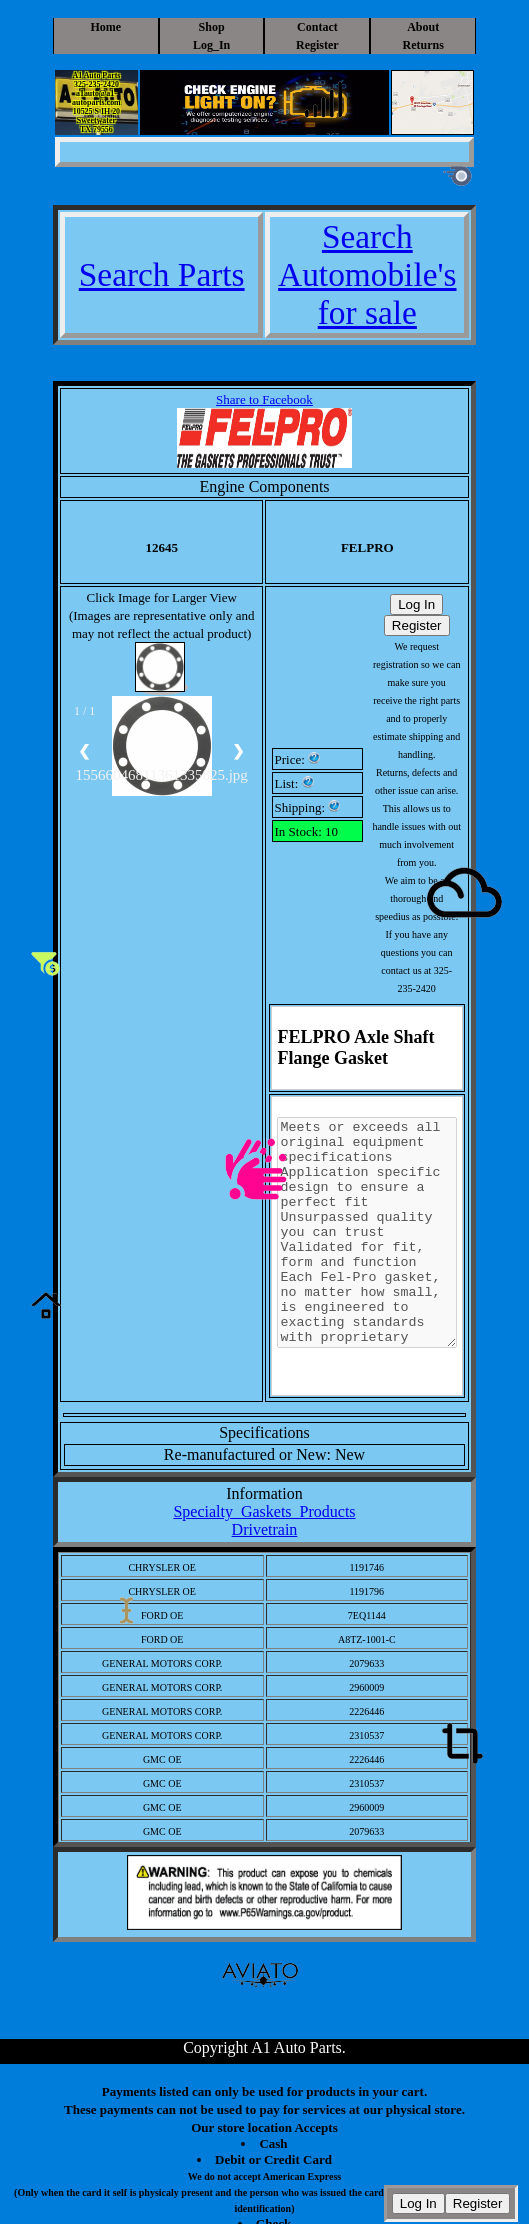  Describe the element at coordinates (260, 1975) in the screenshot. I see `aviato company logo from the tv series silicon valley` at that location.